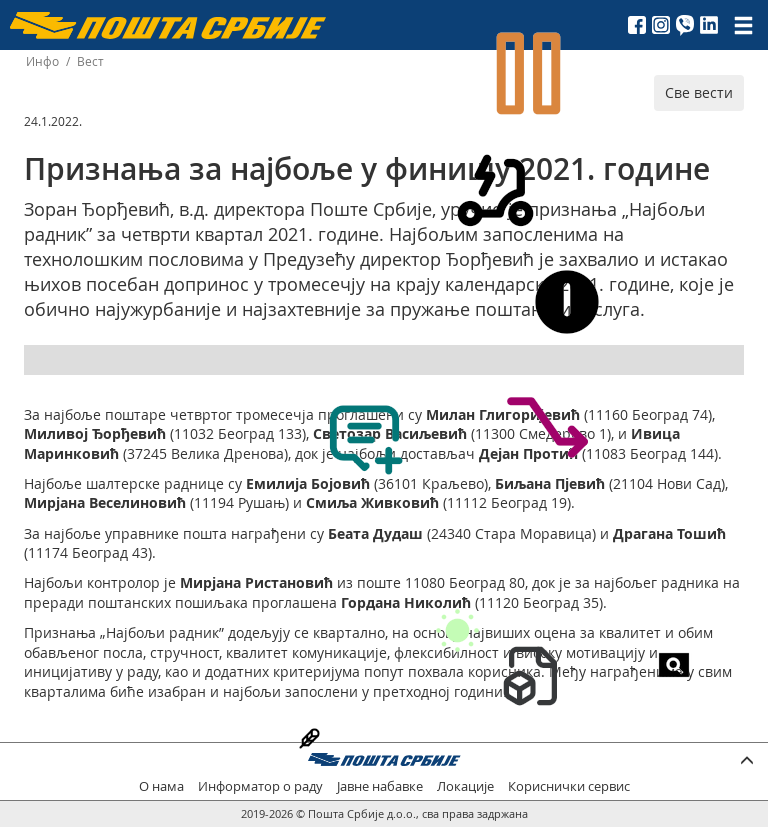 Image resolution: width=768 pixels, height=827 pixels. Describe the element at coordinates (674, 665) in the screenshot. I see `search within the current page` at that location.